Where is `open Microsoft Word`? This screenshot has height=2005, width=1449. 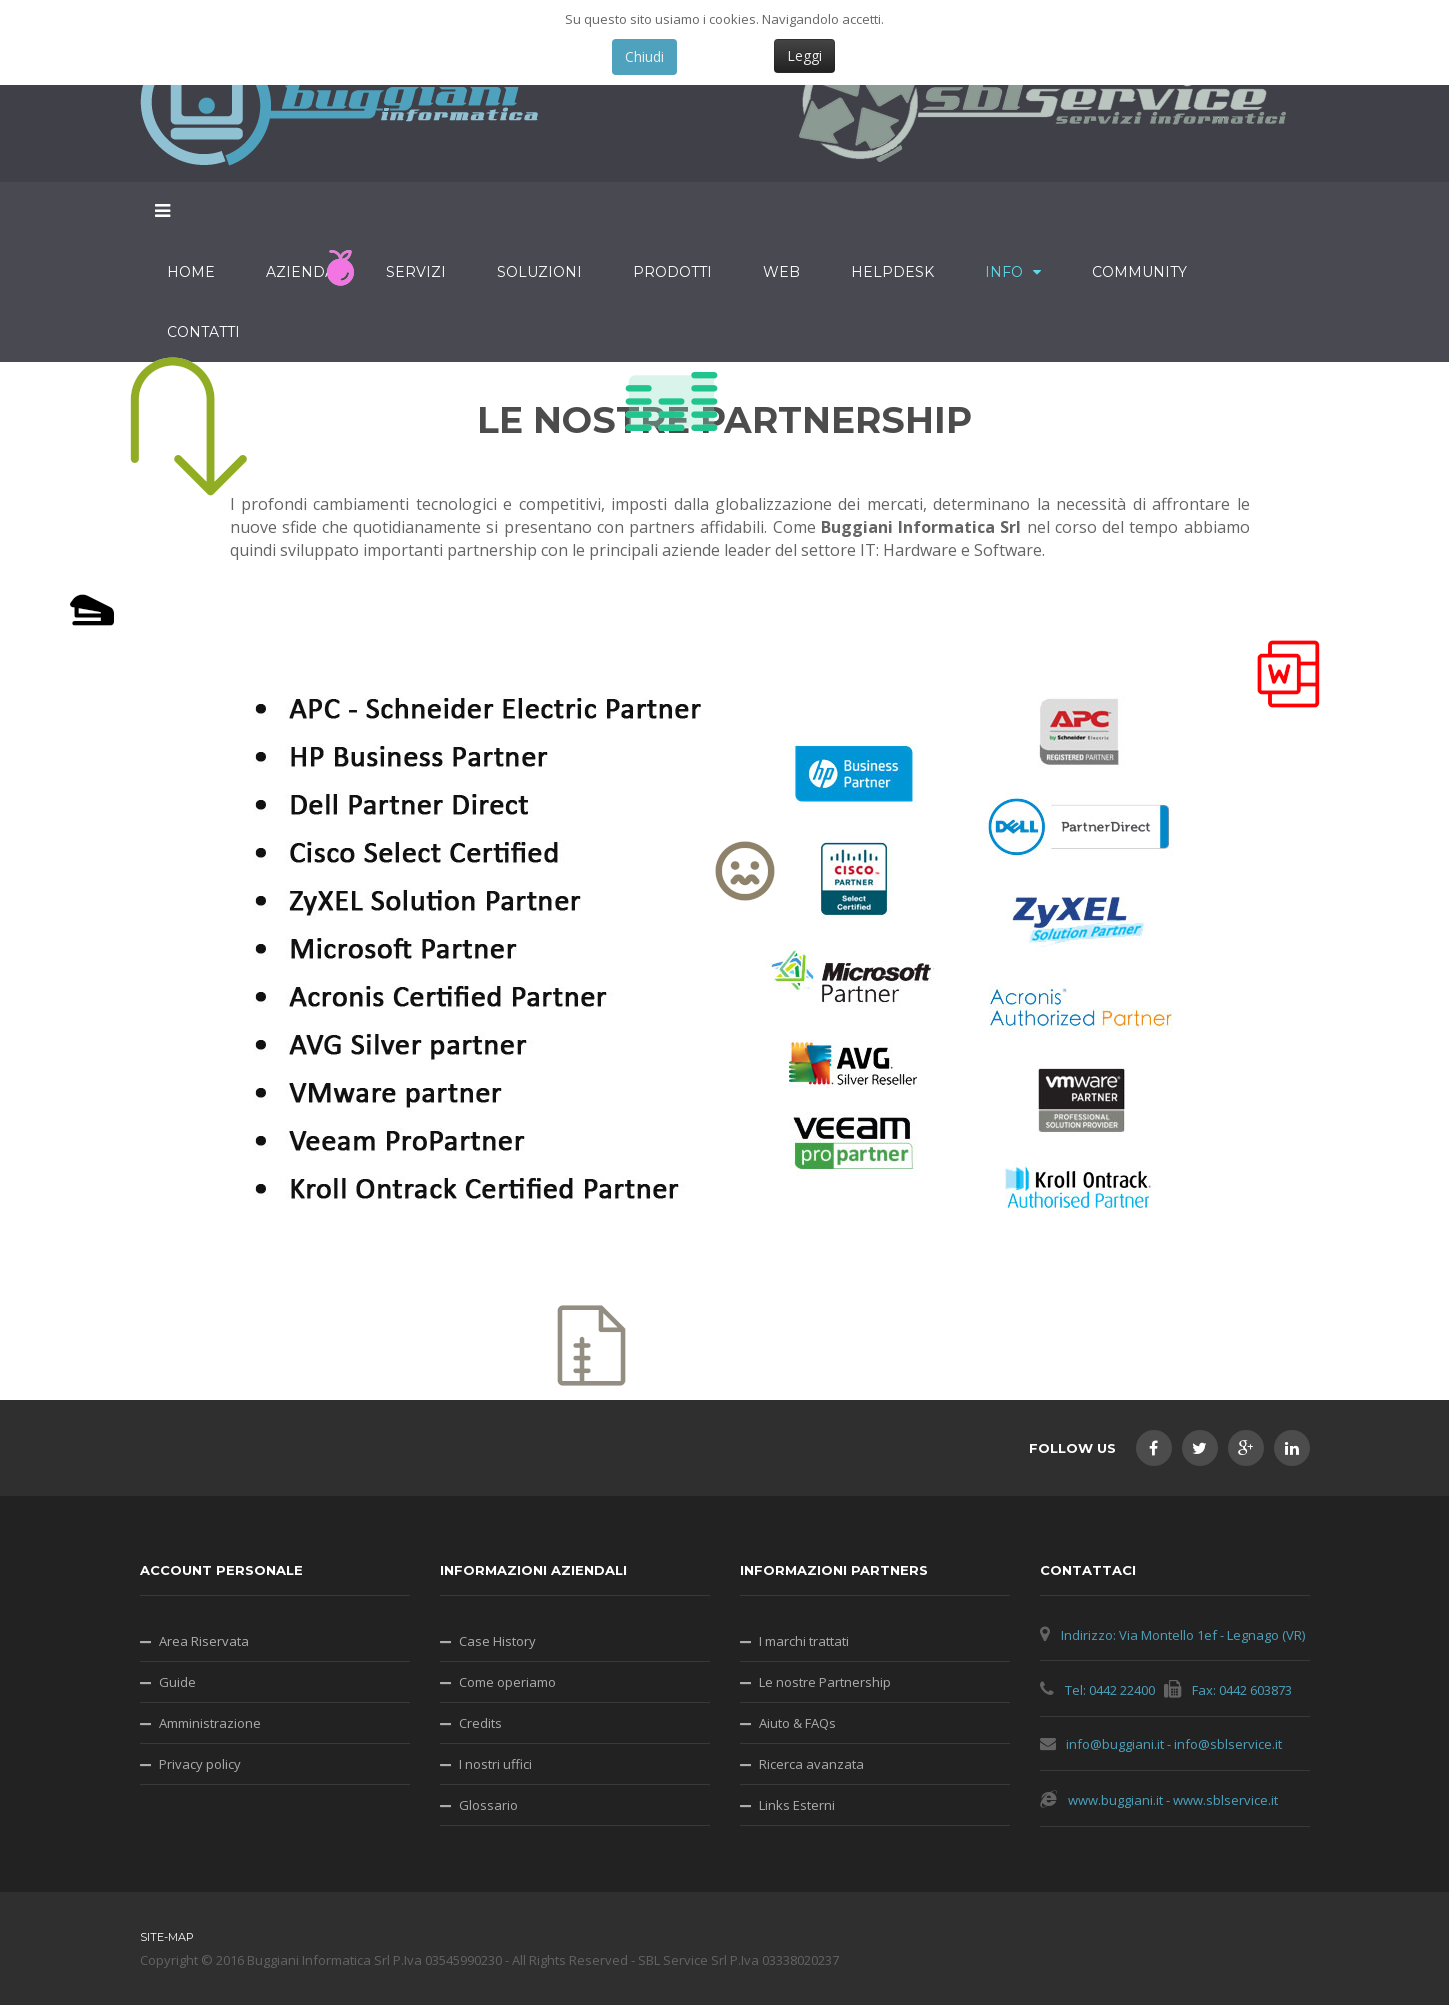 open Microsoft Word is located at coordinates (1291, 674).